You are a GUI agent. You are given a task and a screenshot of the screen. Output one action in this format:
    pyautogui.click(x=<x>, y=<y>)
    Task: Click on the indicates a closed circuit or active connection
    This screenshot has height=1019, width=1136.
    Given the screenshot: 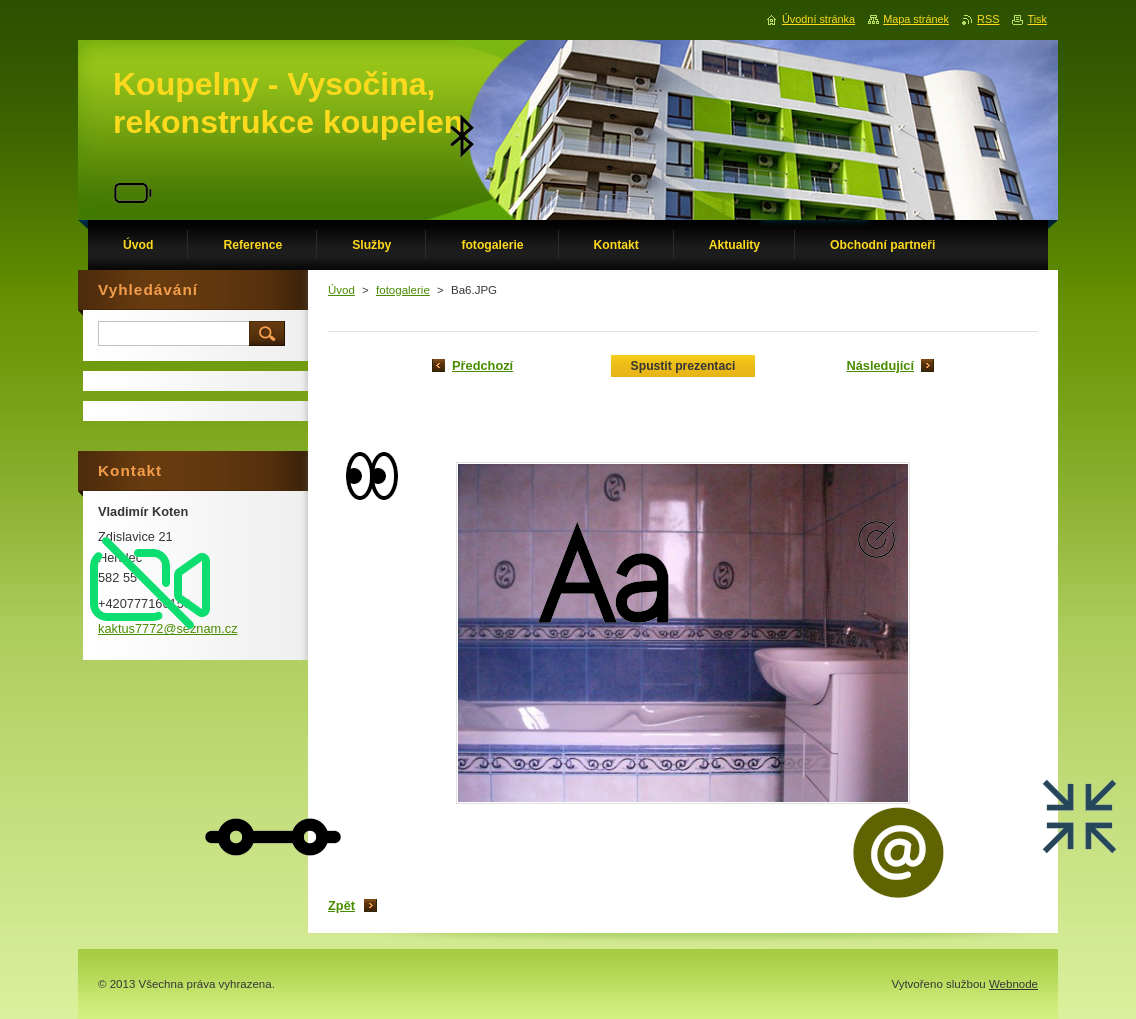 What is the action you would take?
    pyautogui.click(x=273, y=837)
    